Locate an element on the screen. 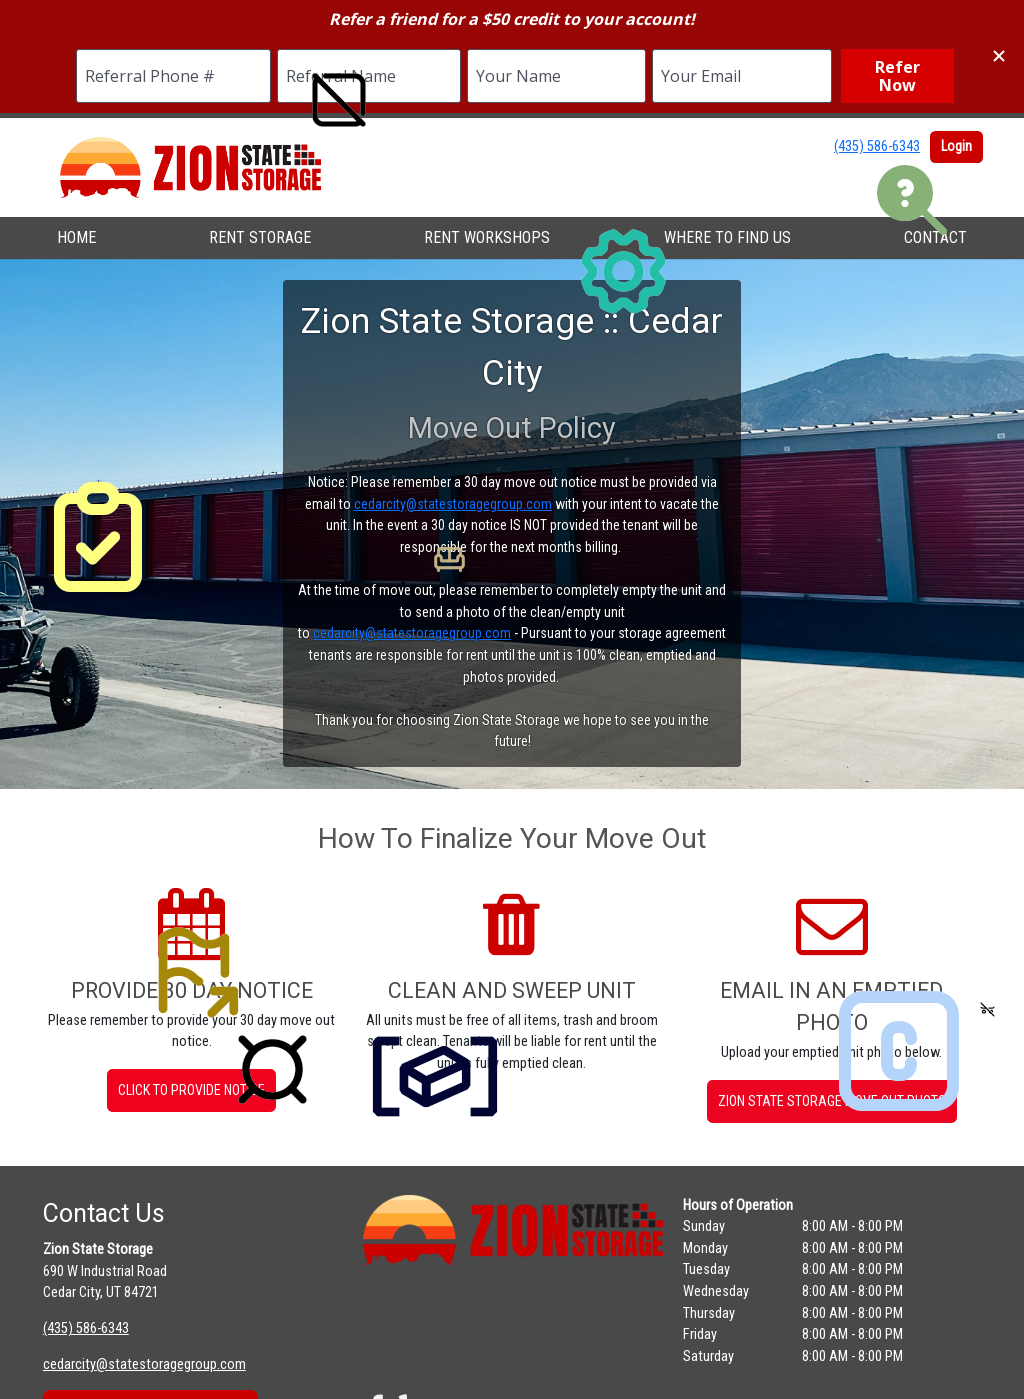  search for help or support topics is located at coordinates (912, 200).